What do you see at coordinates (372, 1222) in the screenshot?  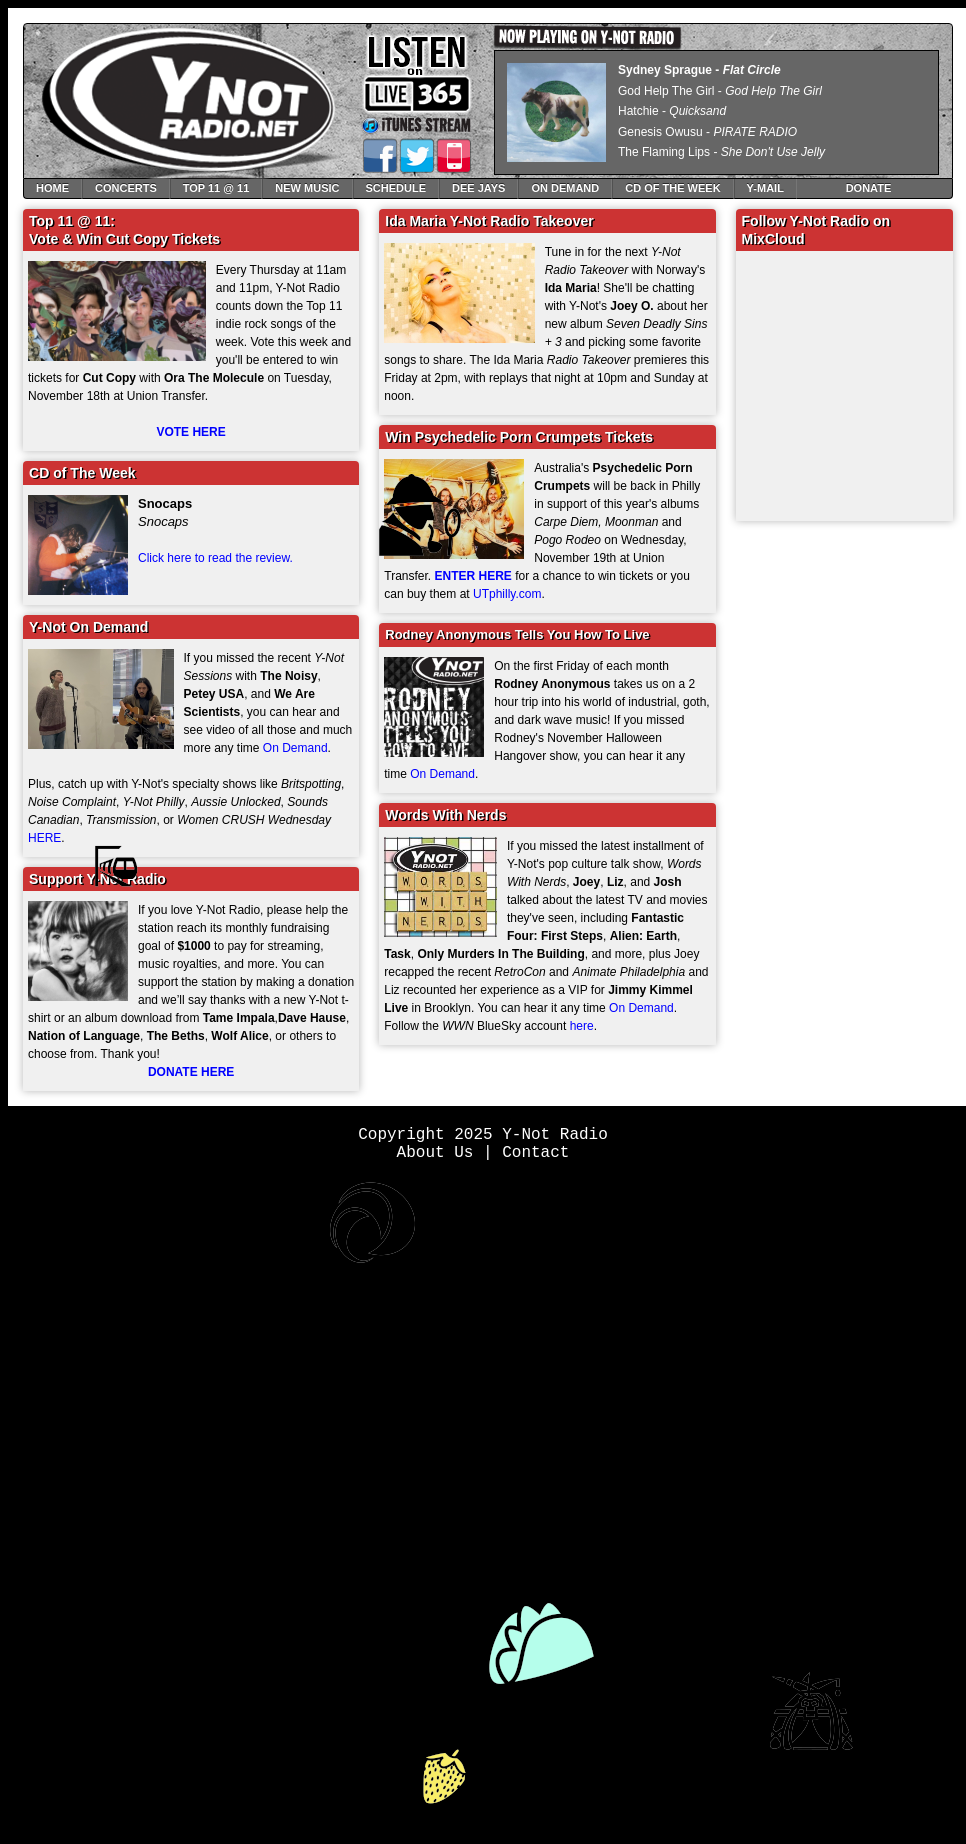 I see `indicates cloud sync or data synchronization in progress` at bounding box center [372, 1222].